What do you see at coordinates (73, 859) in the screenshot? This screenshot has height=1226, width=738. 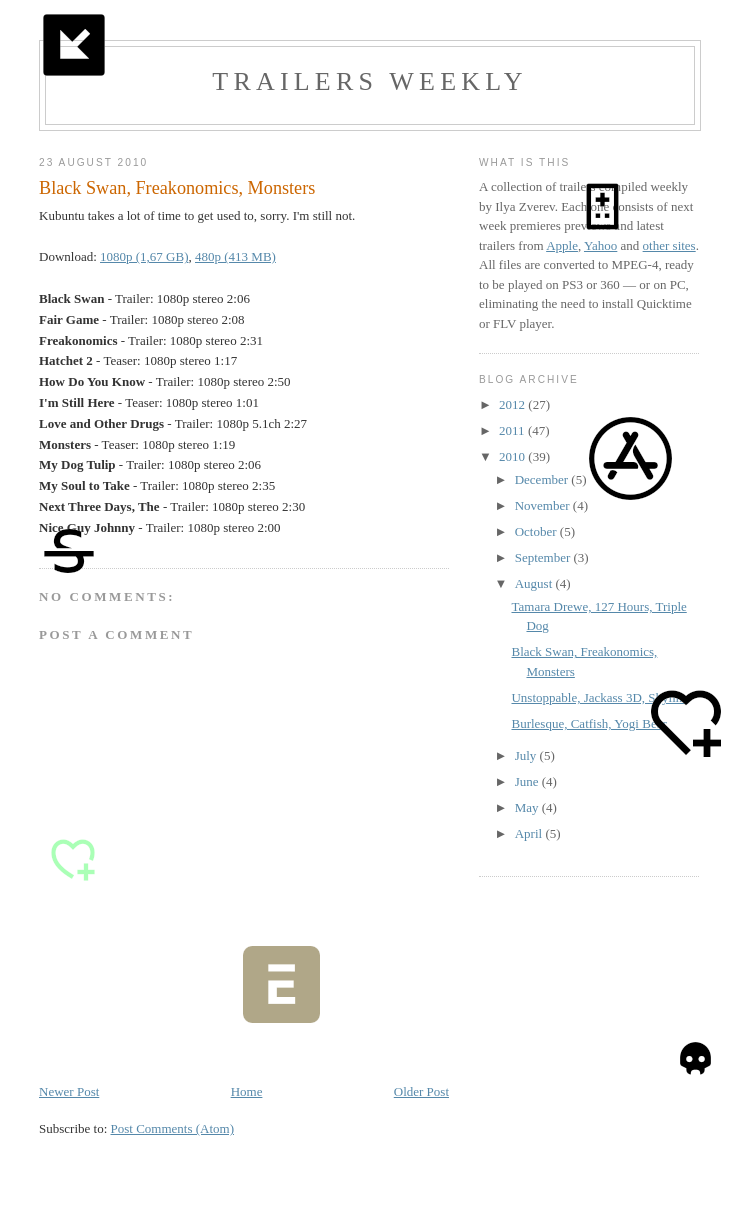 I see `add to favorites` at bounding box center [73, 859].